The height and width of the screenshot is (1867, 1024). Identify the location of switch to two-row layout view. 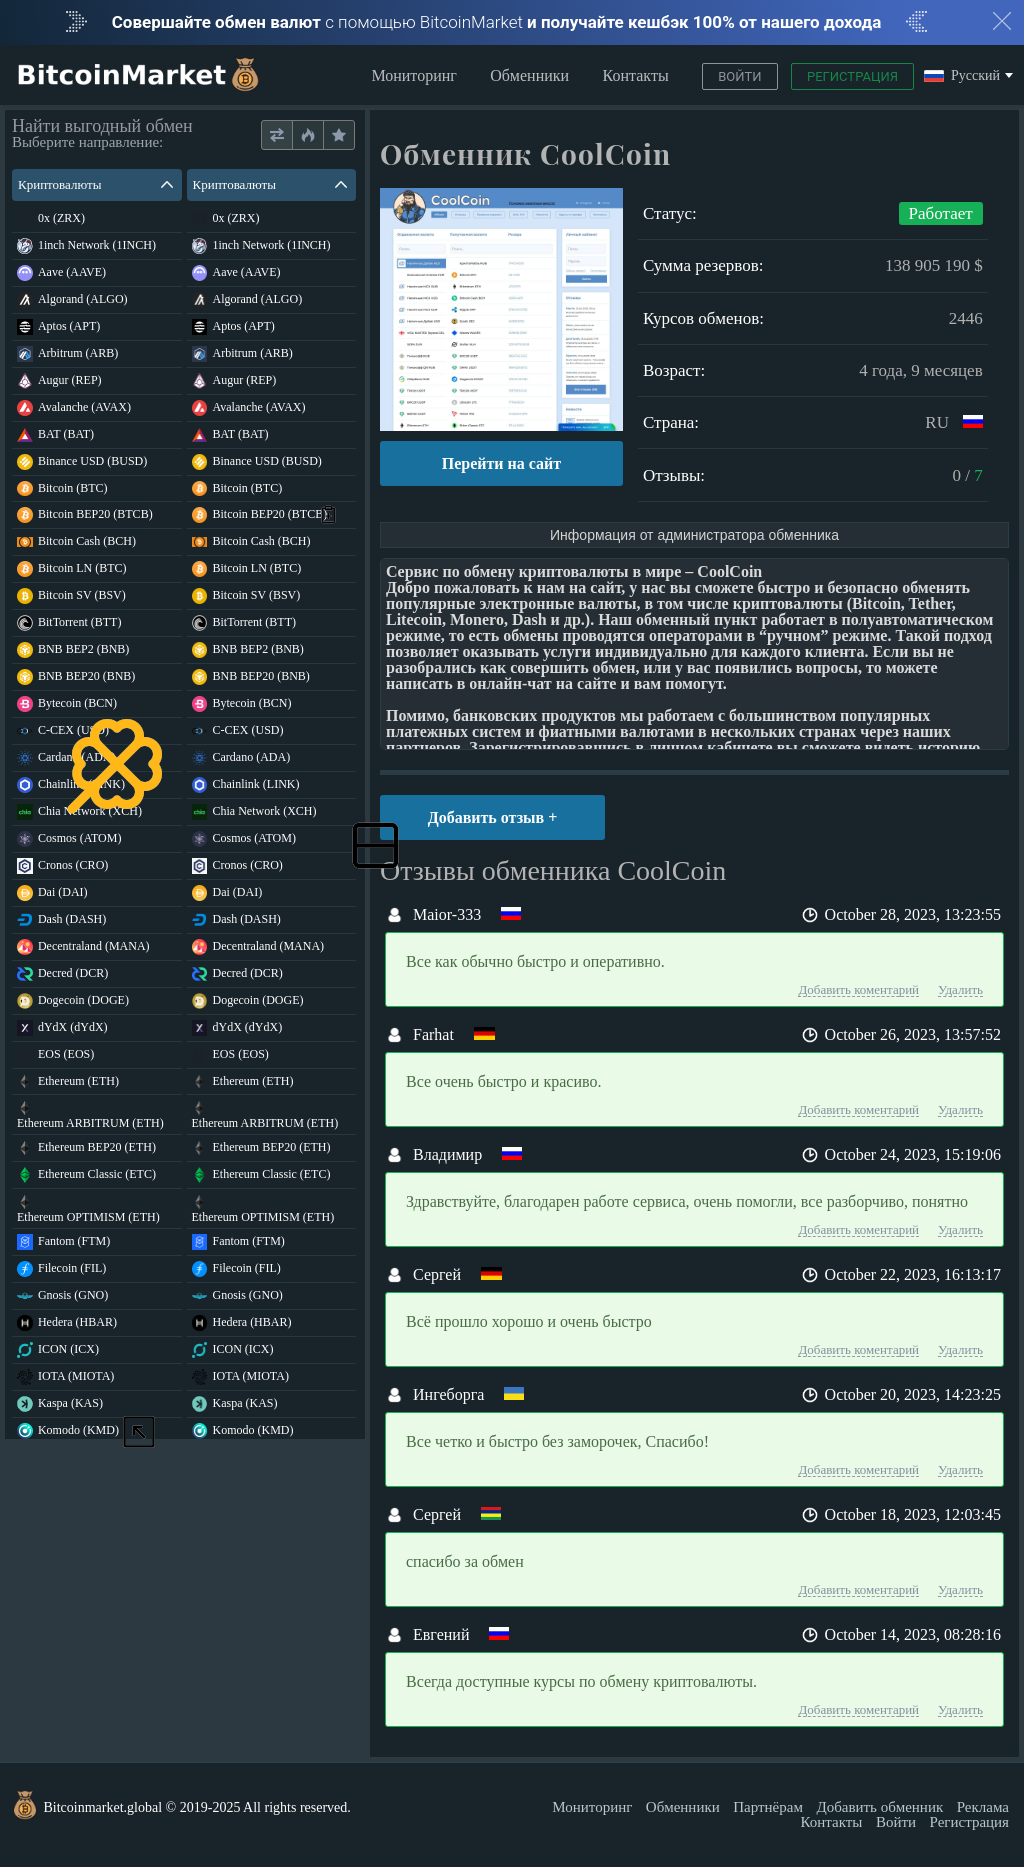
(375, 845).